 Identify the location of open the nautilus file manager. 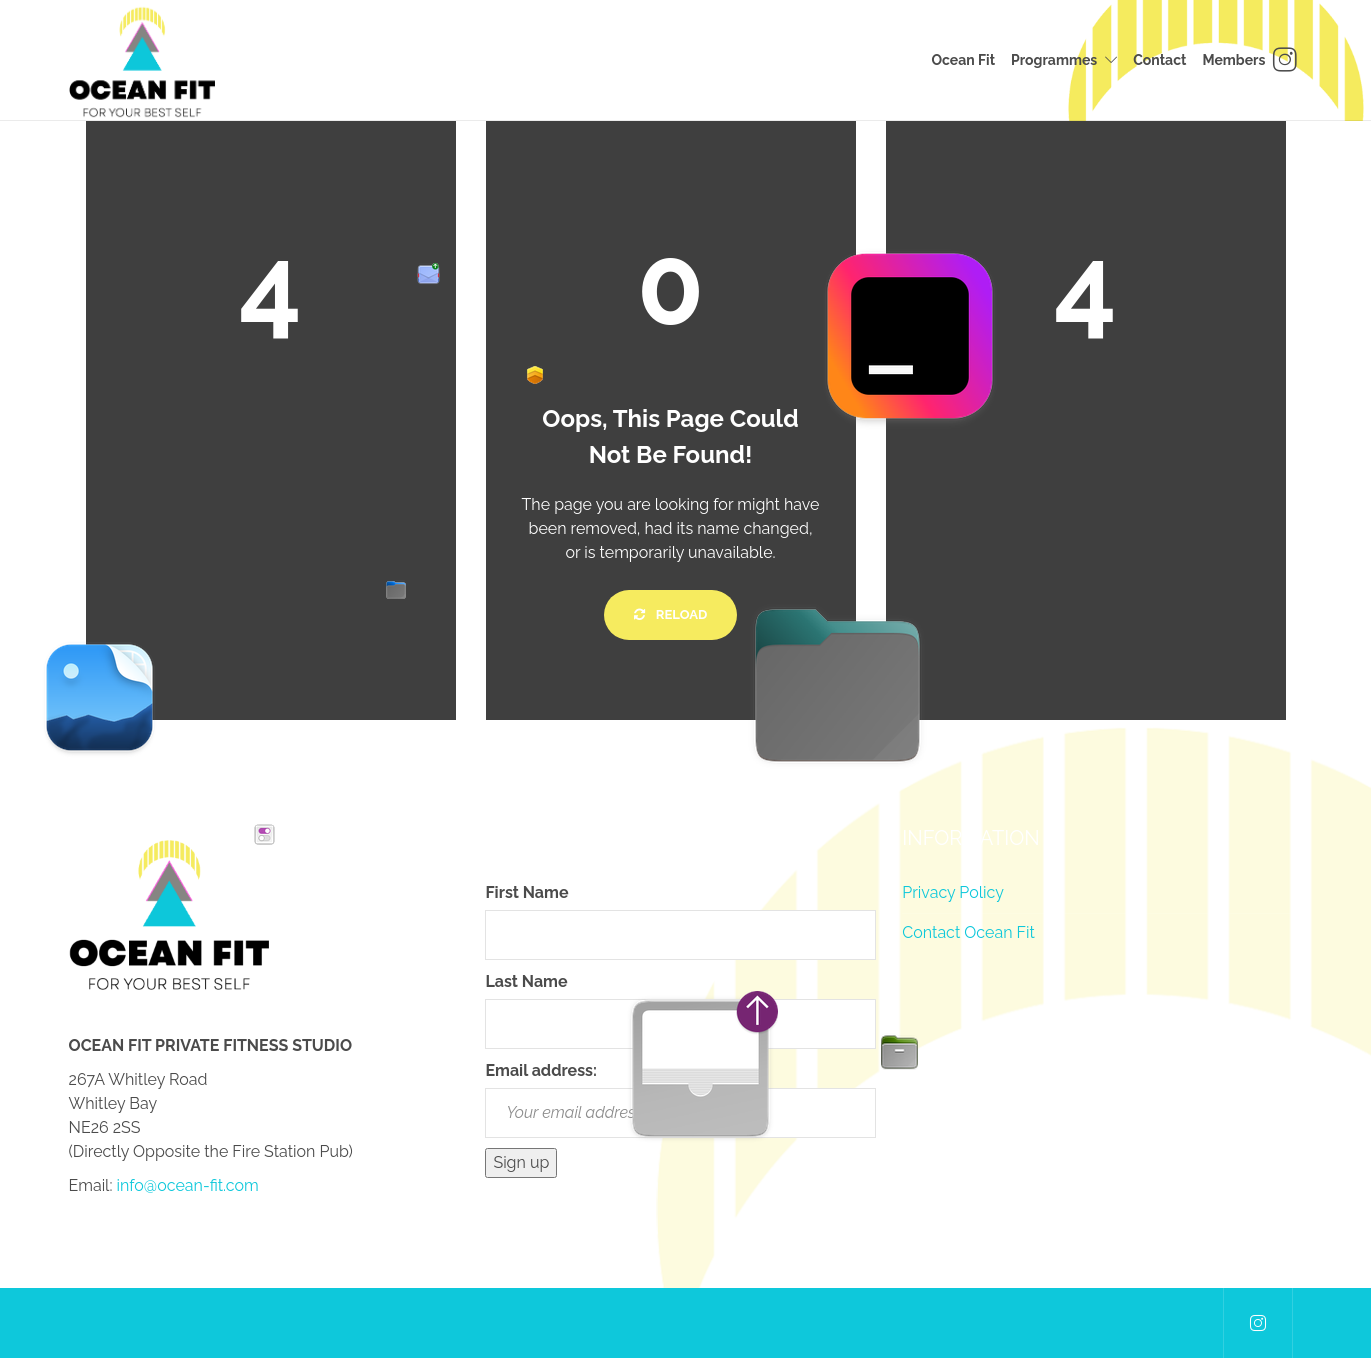
(899, 1051).